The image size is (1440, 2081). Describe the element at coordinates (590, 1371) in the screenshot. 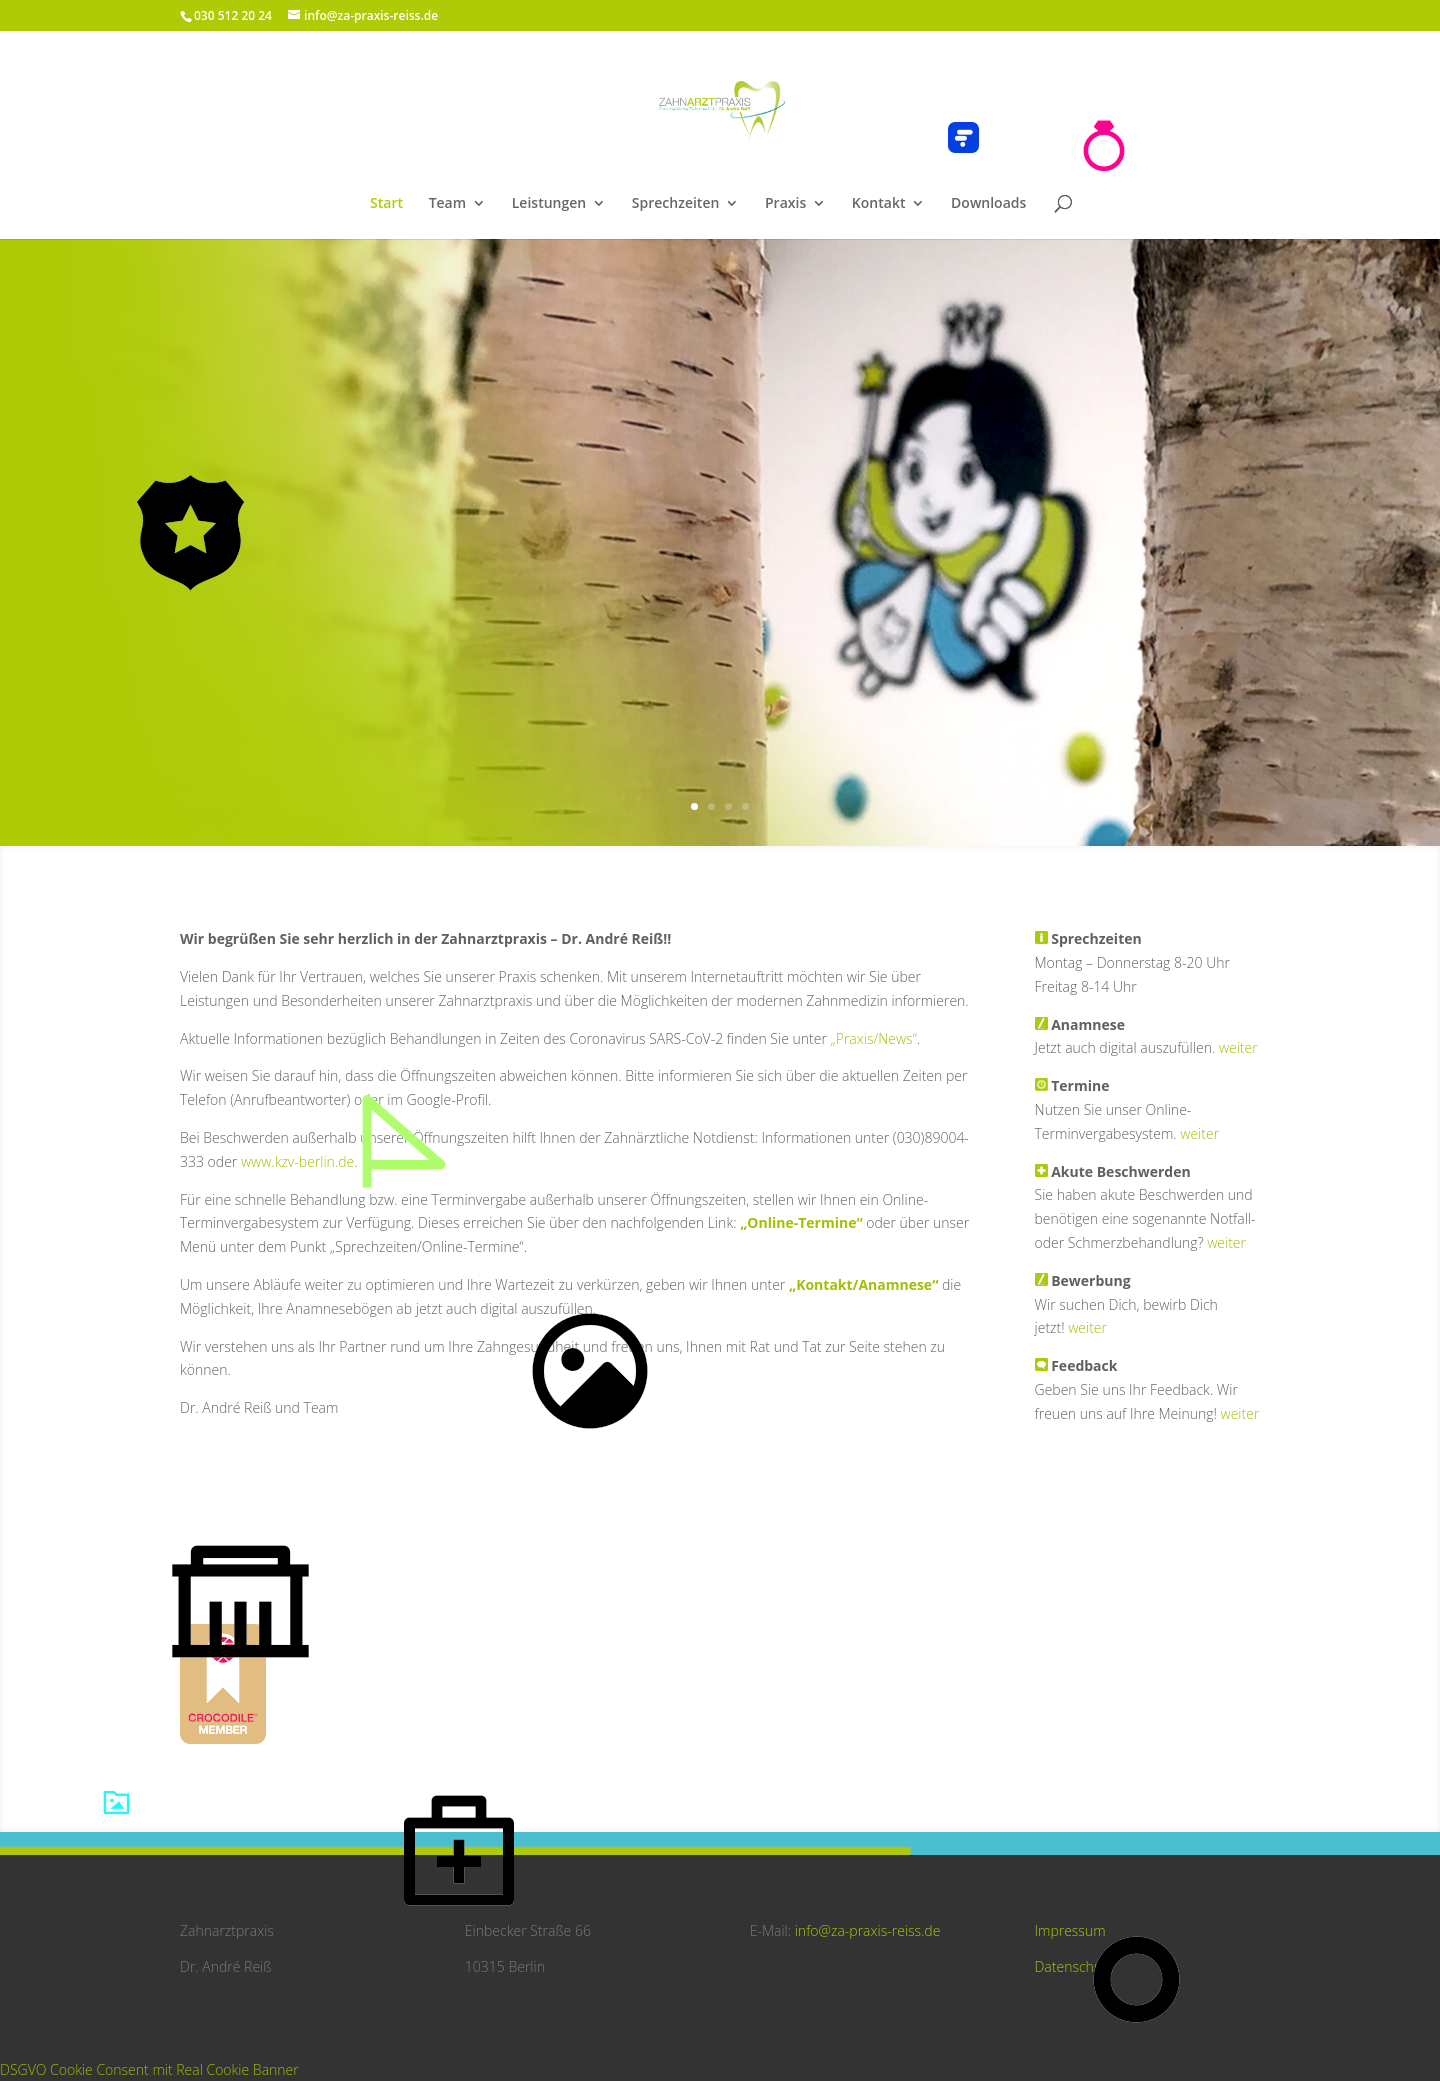

I see `view image or photo gallery` at that location.